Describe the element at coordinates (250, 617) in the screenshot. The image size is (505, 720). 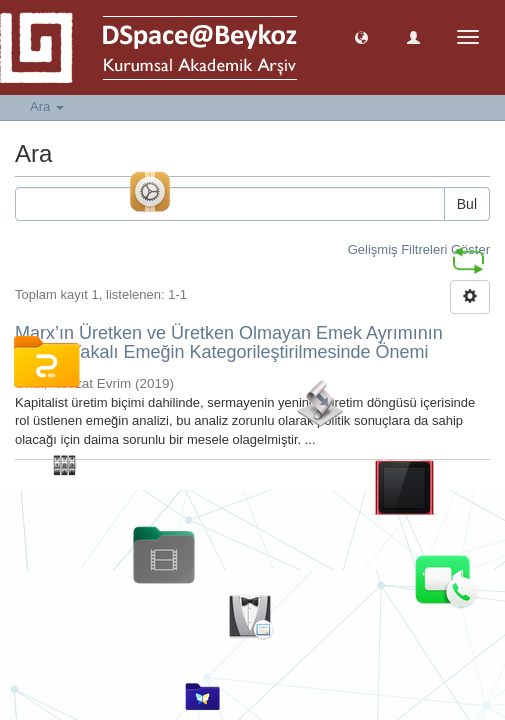
I see `manage digital certificates and security credentials` at that location.